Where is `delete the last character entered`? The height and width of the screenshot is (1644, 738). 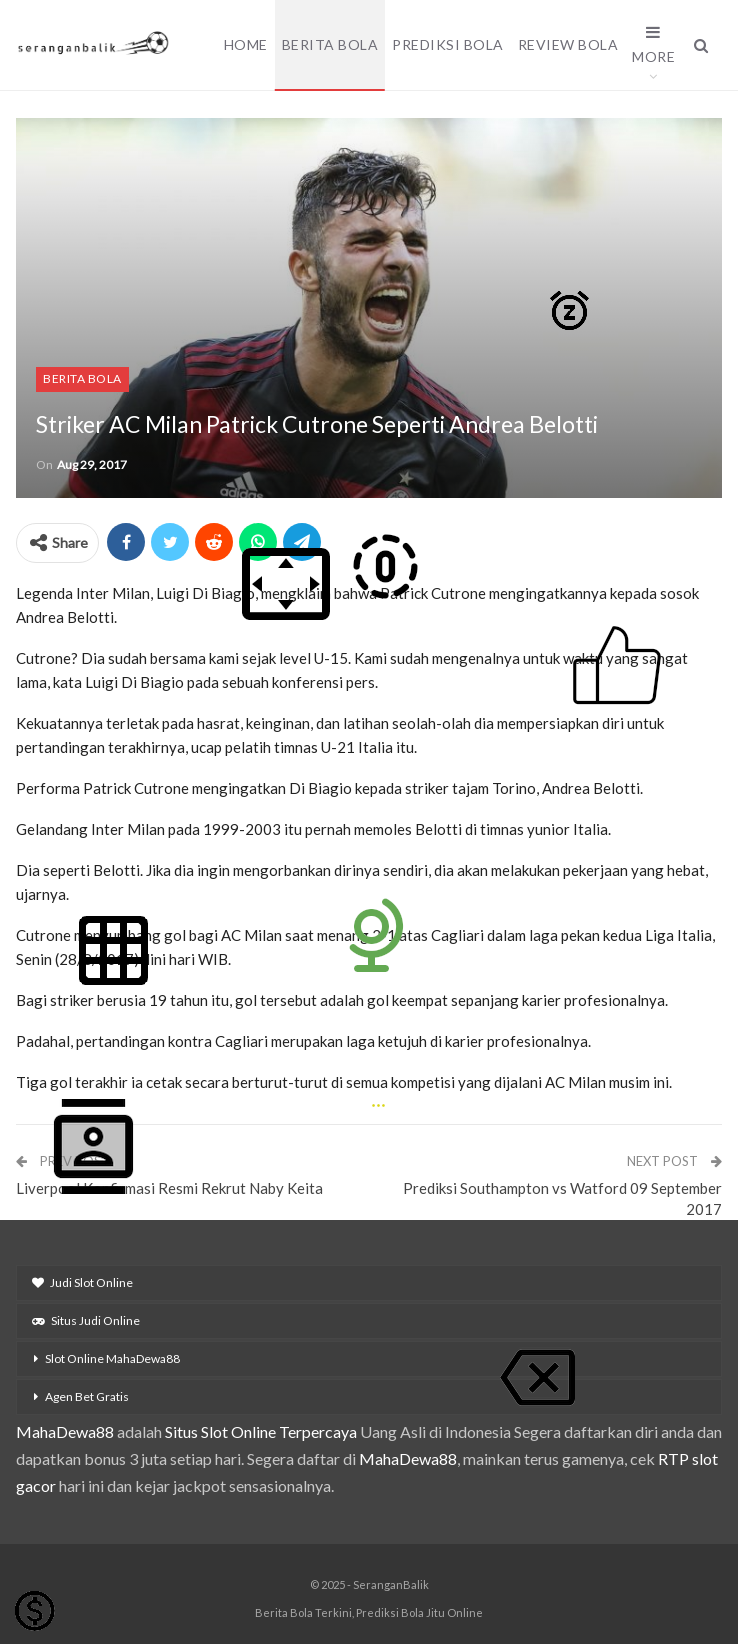
delete the last character entered is located at coordinates (537, 1377).